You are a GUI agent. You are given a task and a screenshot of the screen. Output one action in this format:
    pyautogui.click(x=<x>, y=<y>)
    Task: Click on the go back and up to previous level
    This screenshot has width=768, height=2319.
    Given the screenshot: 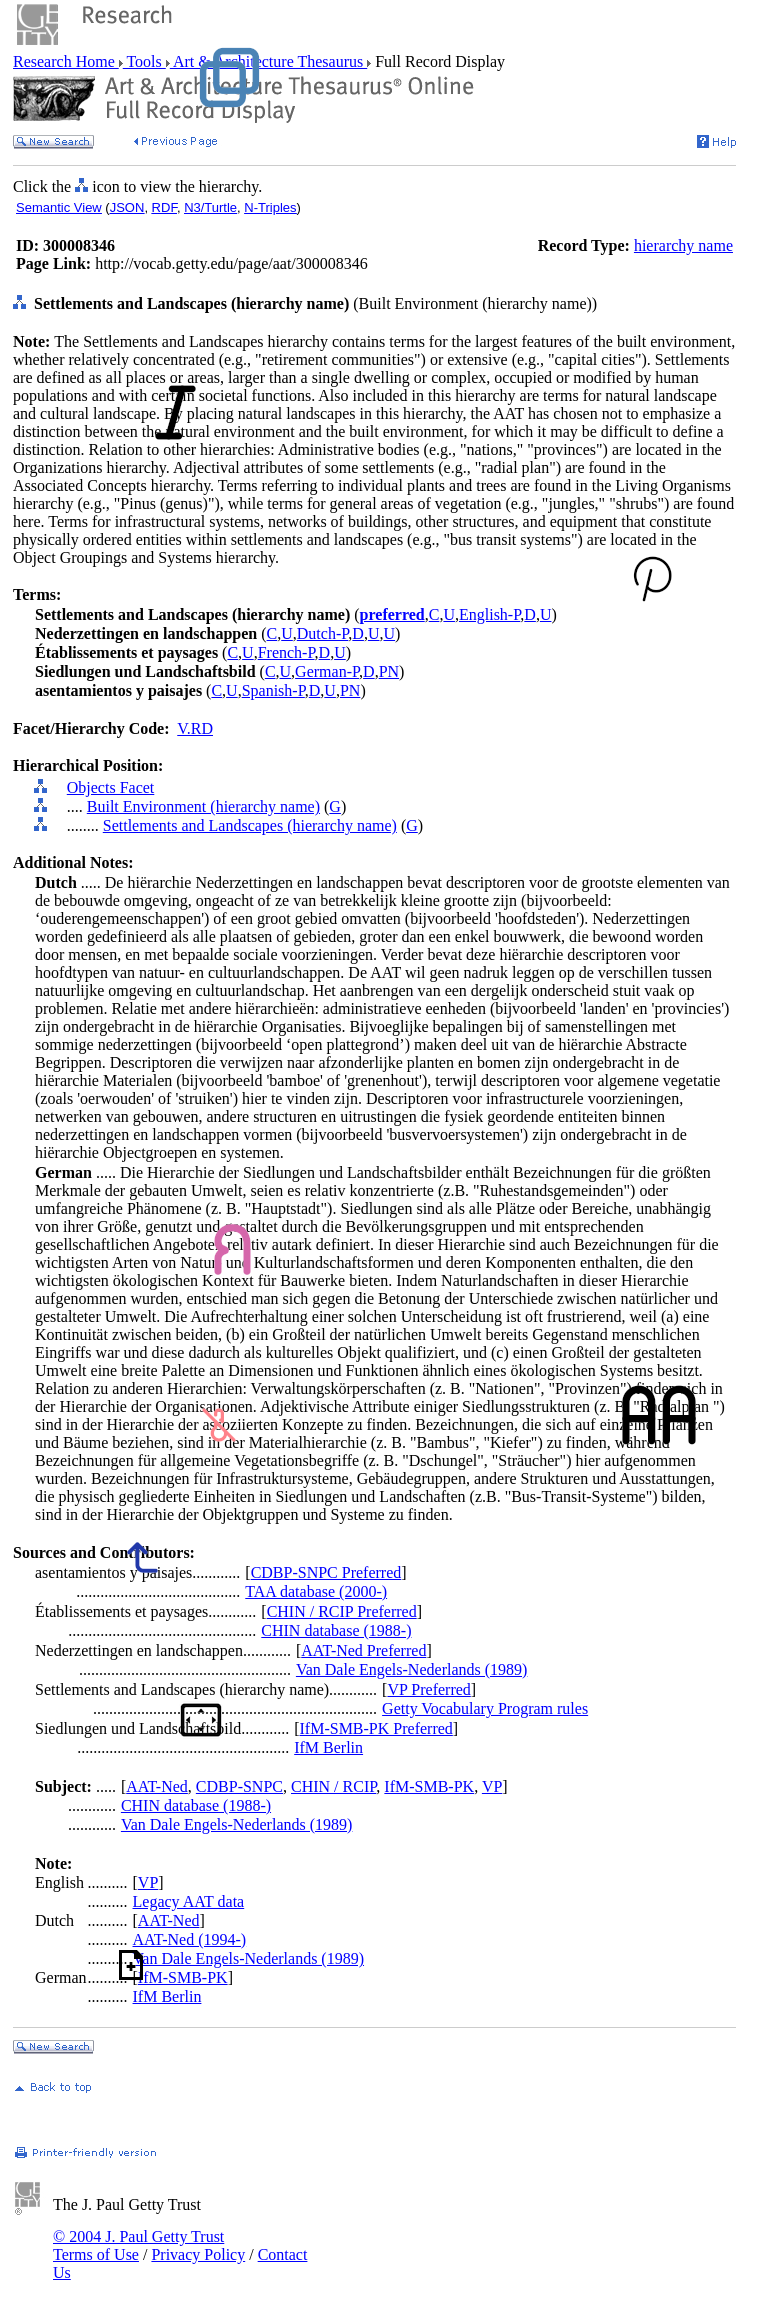 What is the action you would take?
    pyautogui.click(x=143, y=1558)
    